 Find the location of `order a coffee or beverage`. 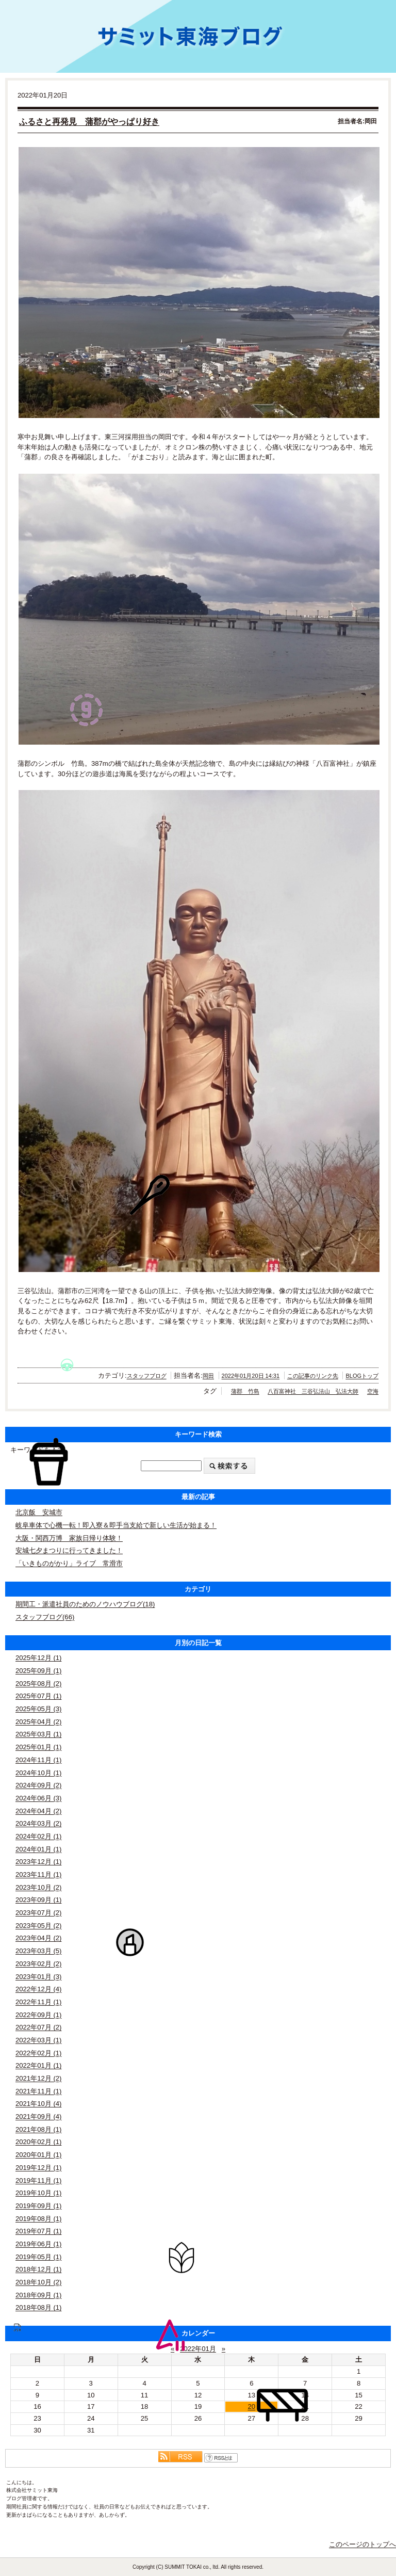

order a coffee or beverage is located at coordinates (48, 1461).